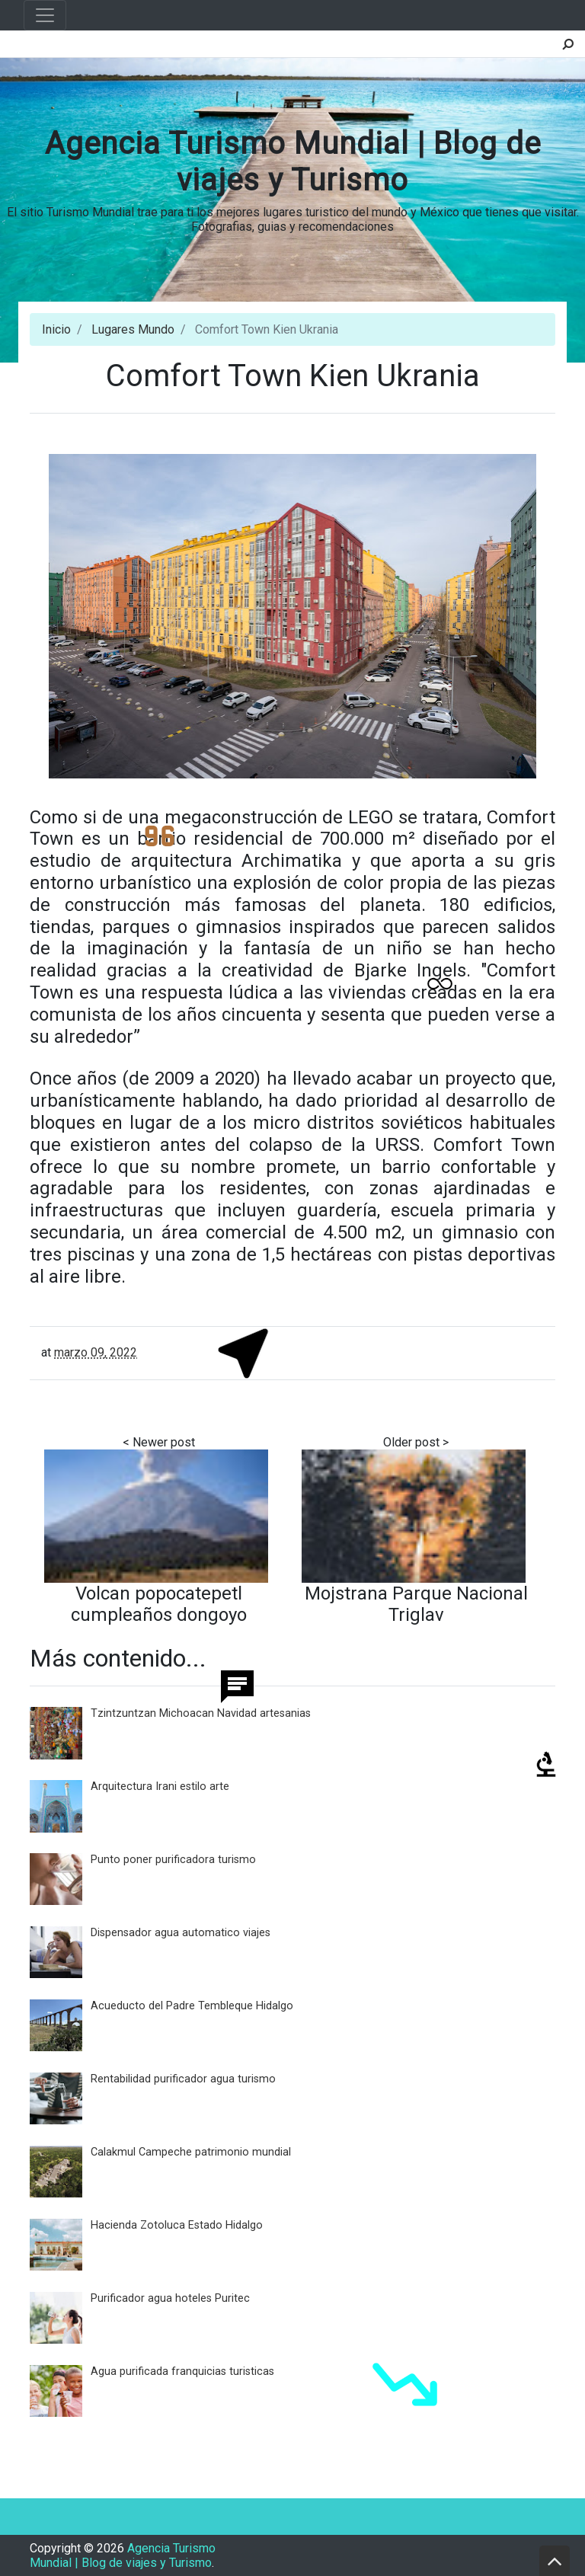  I want to click on access nearby places or points of interest, so click(244, 1353).